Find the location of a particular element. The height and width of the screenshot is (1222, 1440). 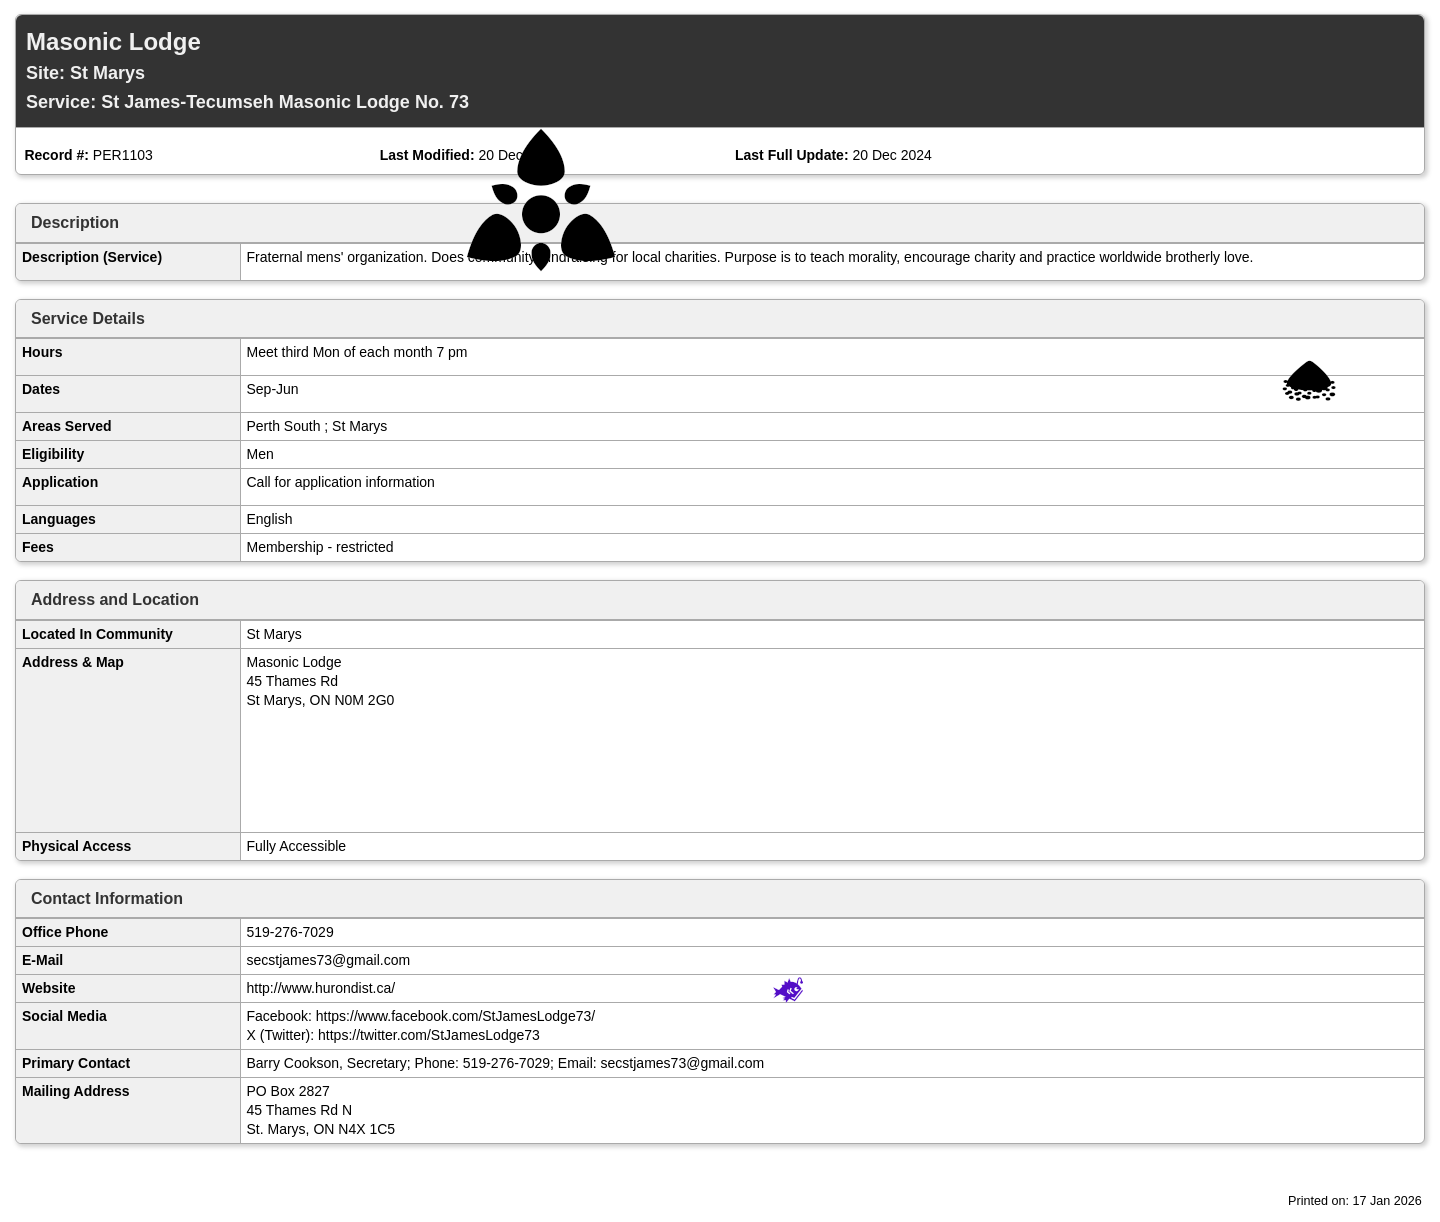

deep sea or ocean-themed game element is located at coordinates (788, 990).